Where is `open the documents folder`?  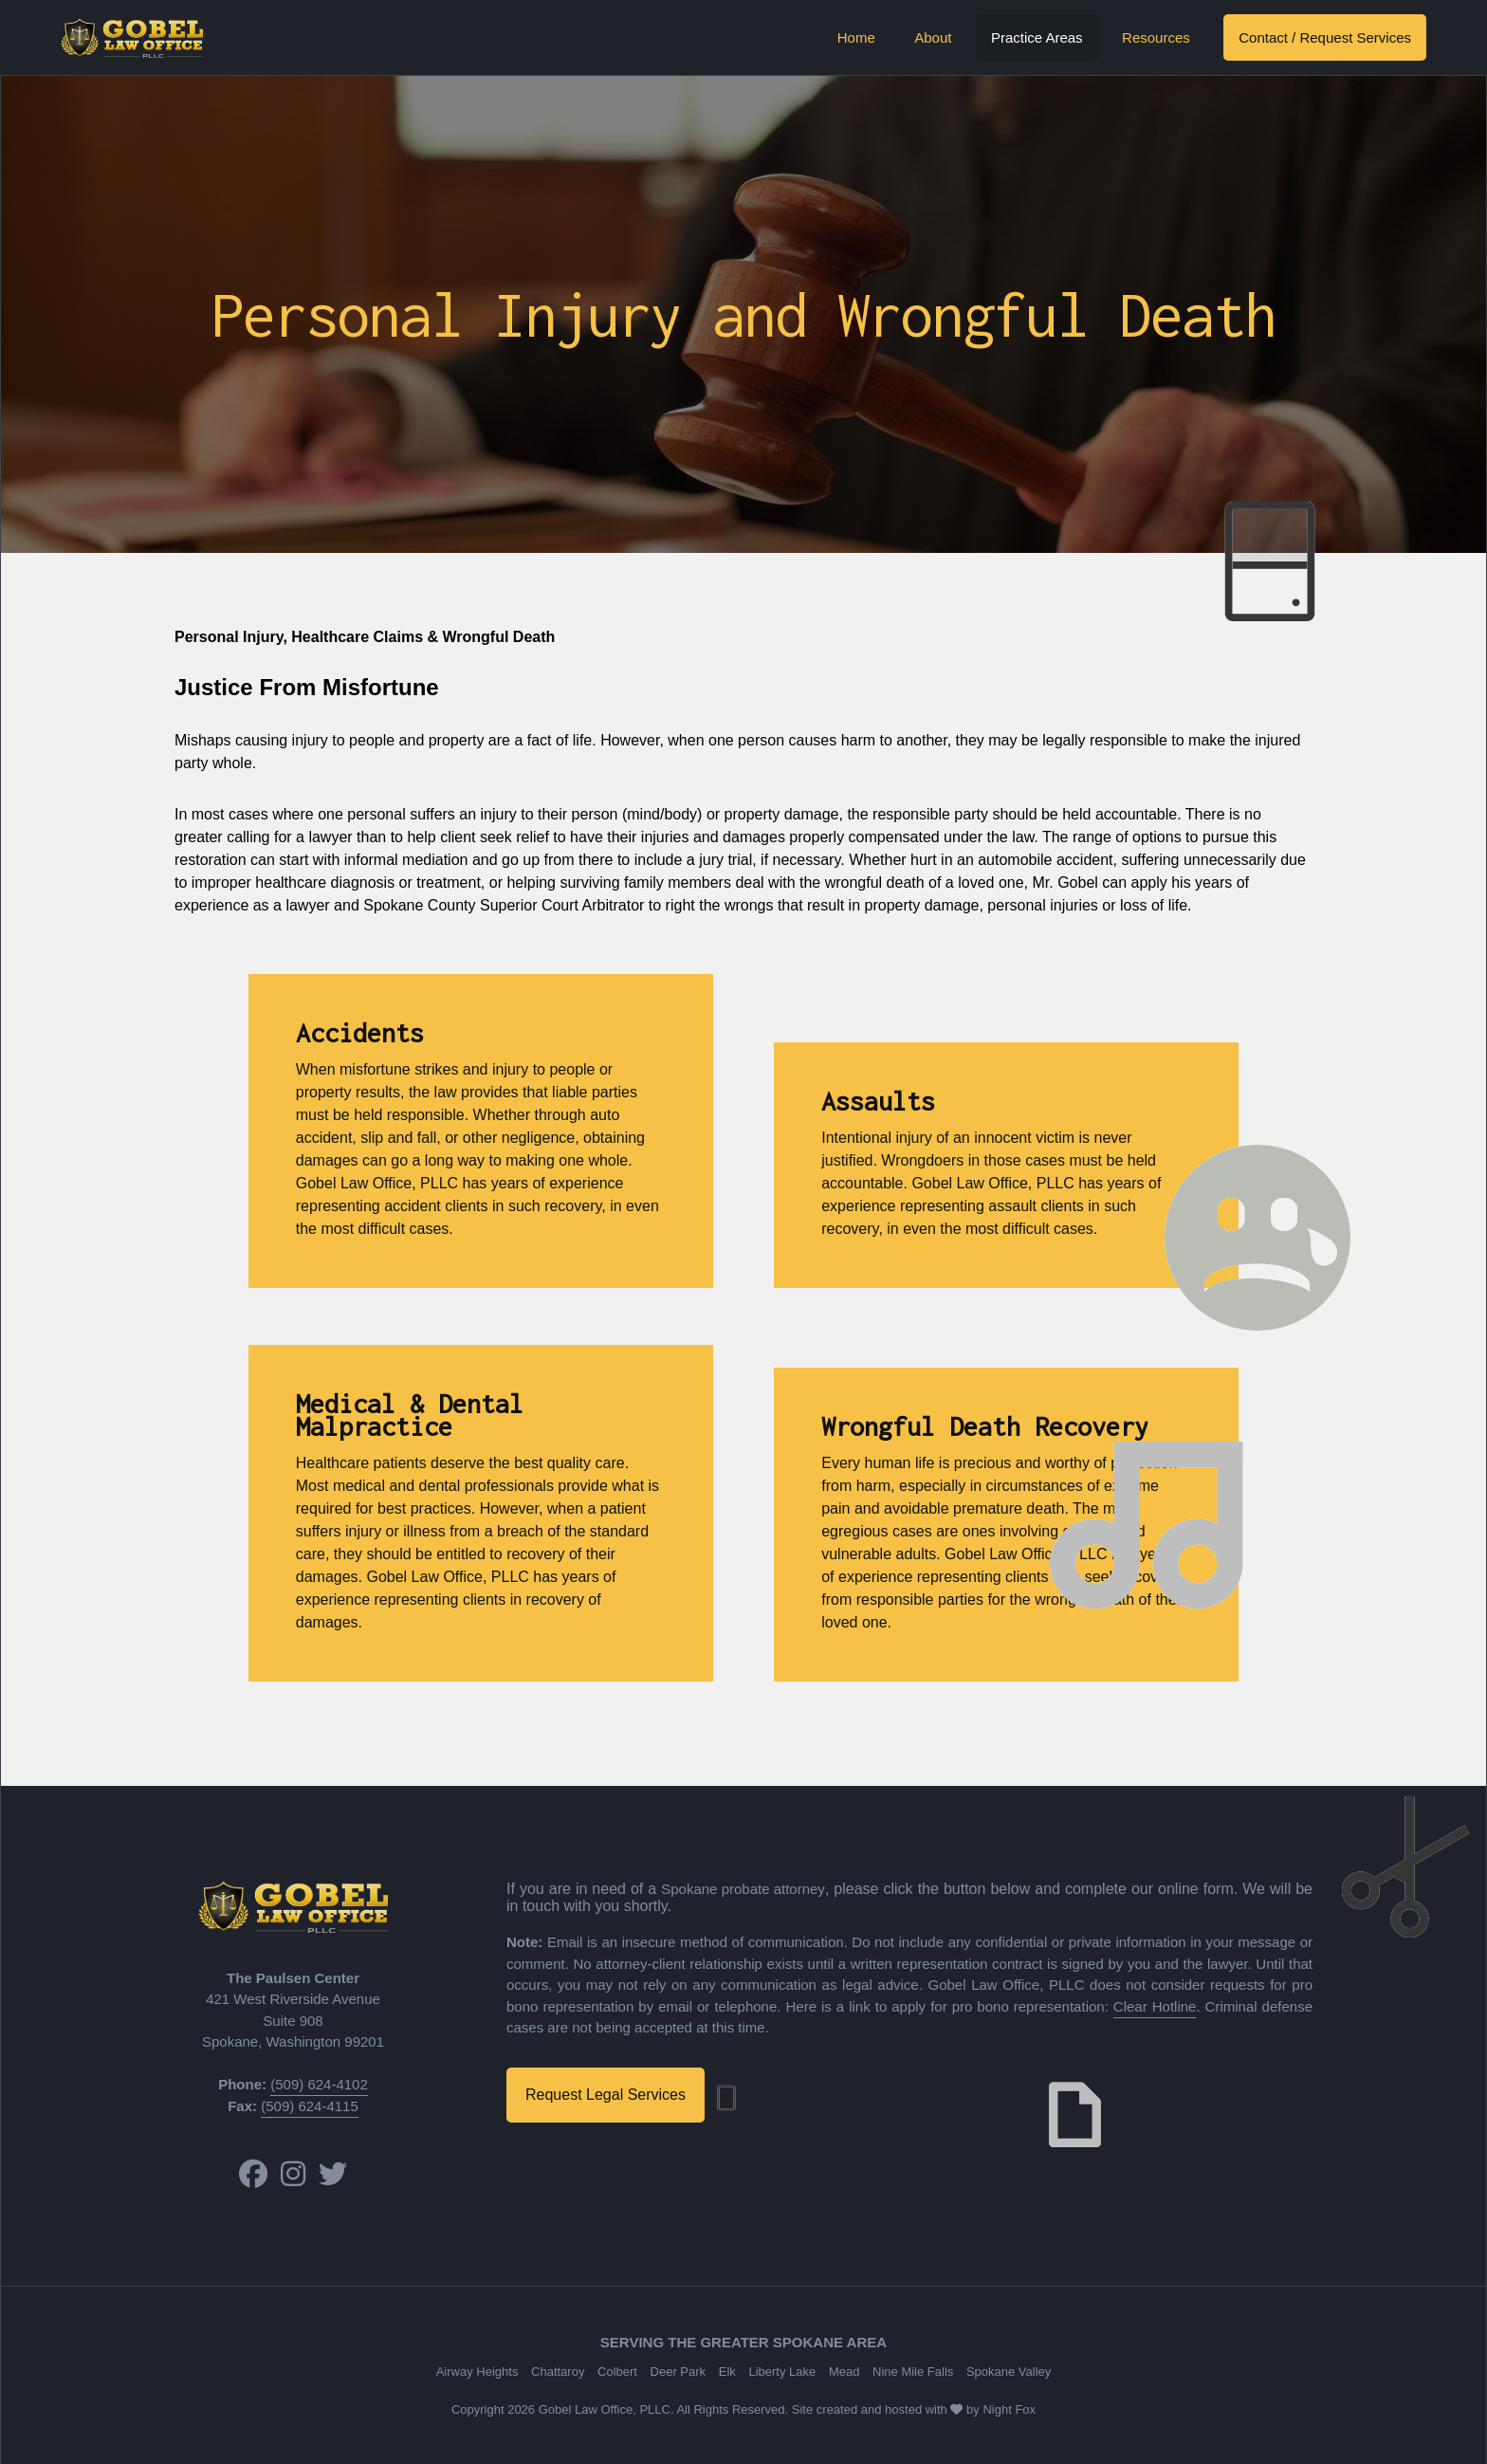 open the documents folder is located at coordinates (1074, 2112).